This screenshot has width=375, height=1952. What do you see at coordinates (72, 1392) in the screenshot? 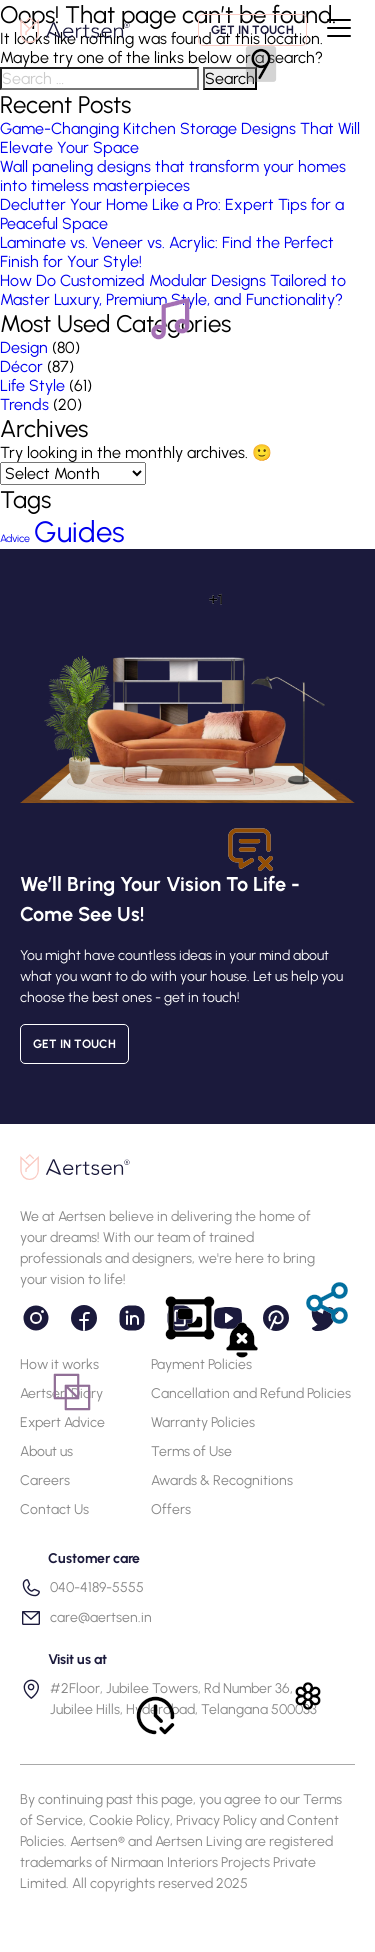
I see `merge or intersect selected layers` at bounding box center [72, 1392].